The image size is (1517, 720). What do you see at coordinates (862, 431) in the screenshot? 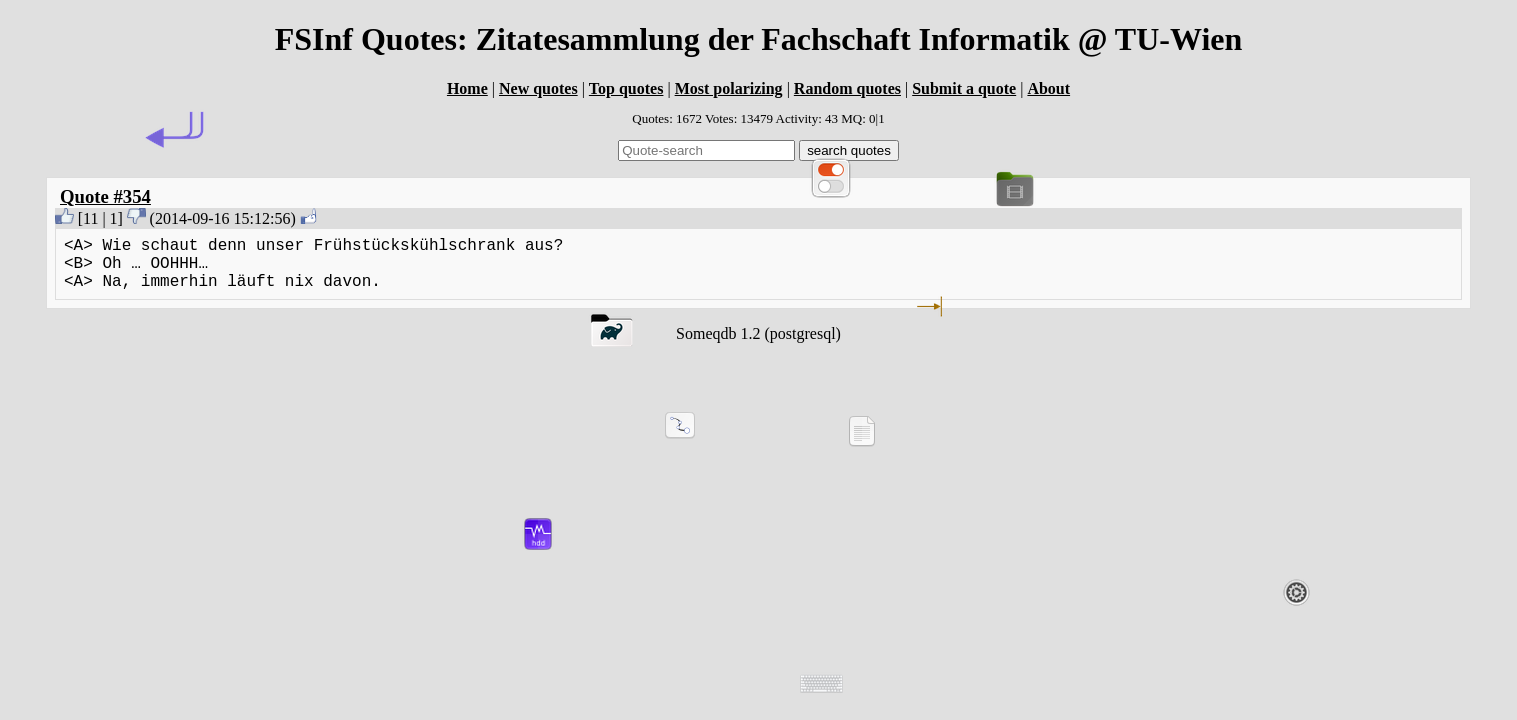
I see `a plain text file document` at bounding box center [862, 431].